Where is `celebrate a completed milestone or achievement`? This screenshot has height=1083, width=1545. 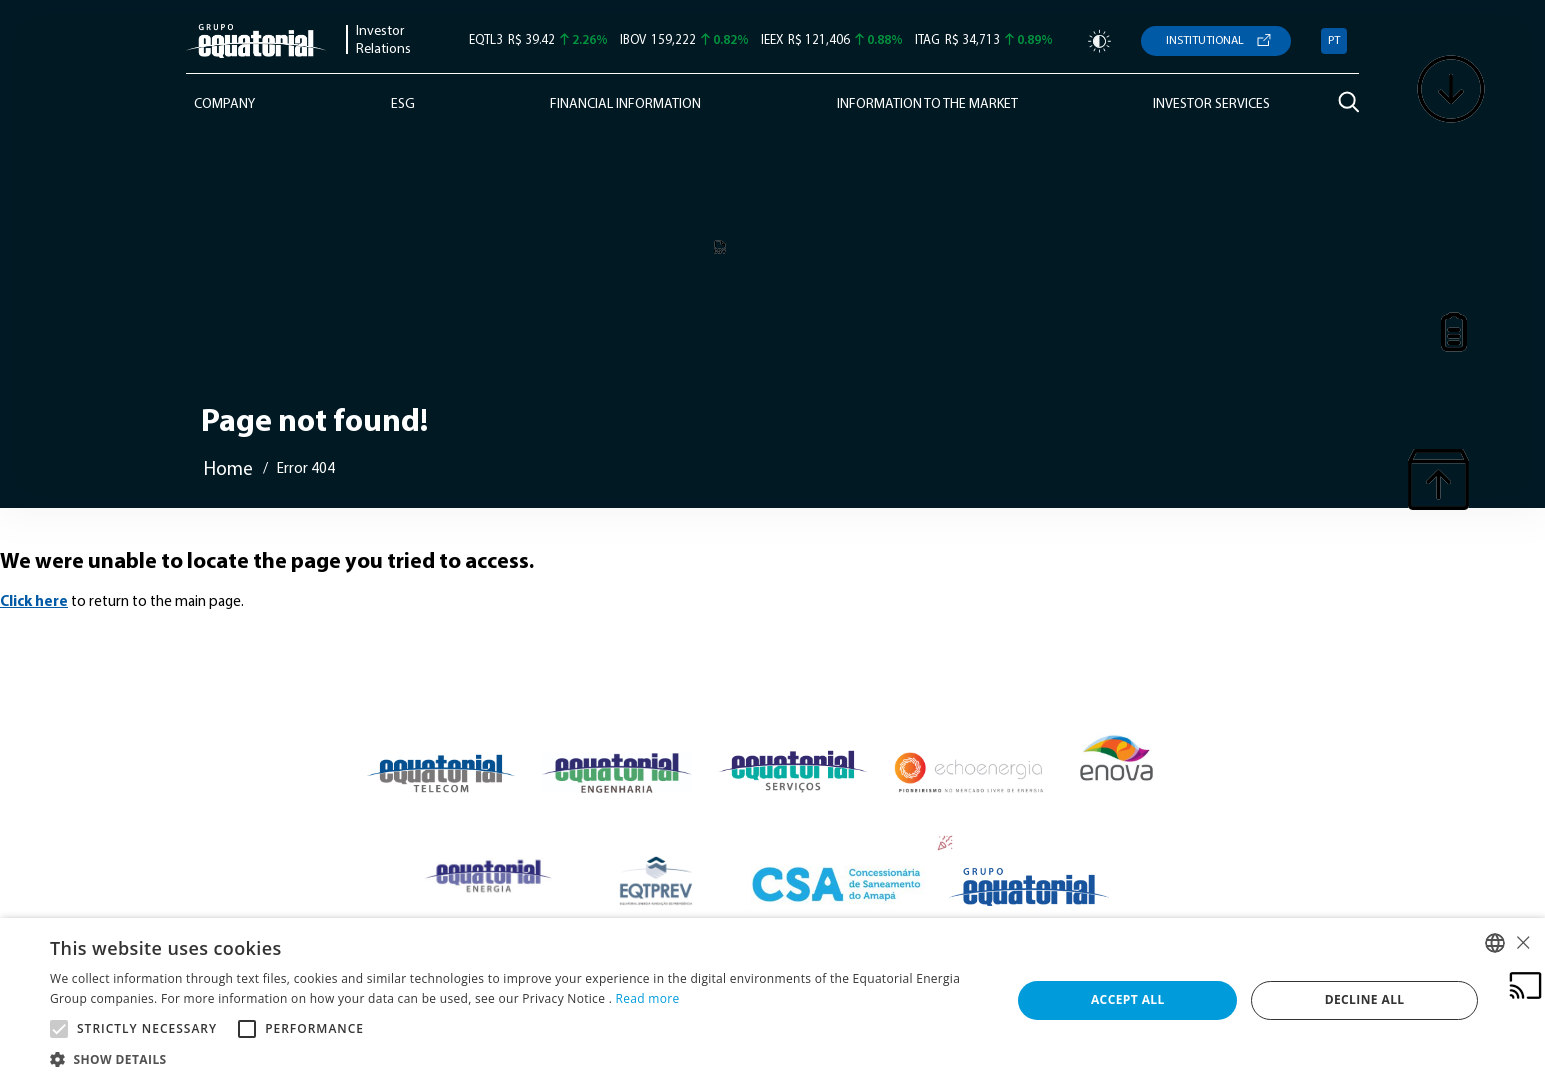 celebrate a completed milestone or achievement is located at coordinates (945, 843).